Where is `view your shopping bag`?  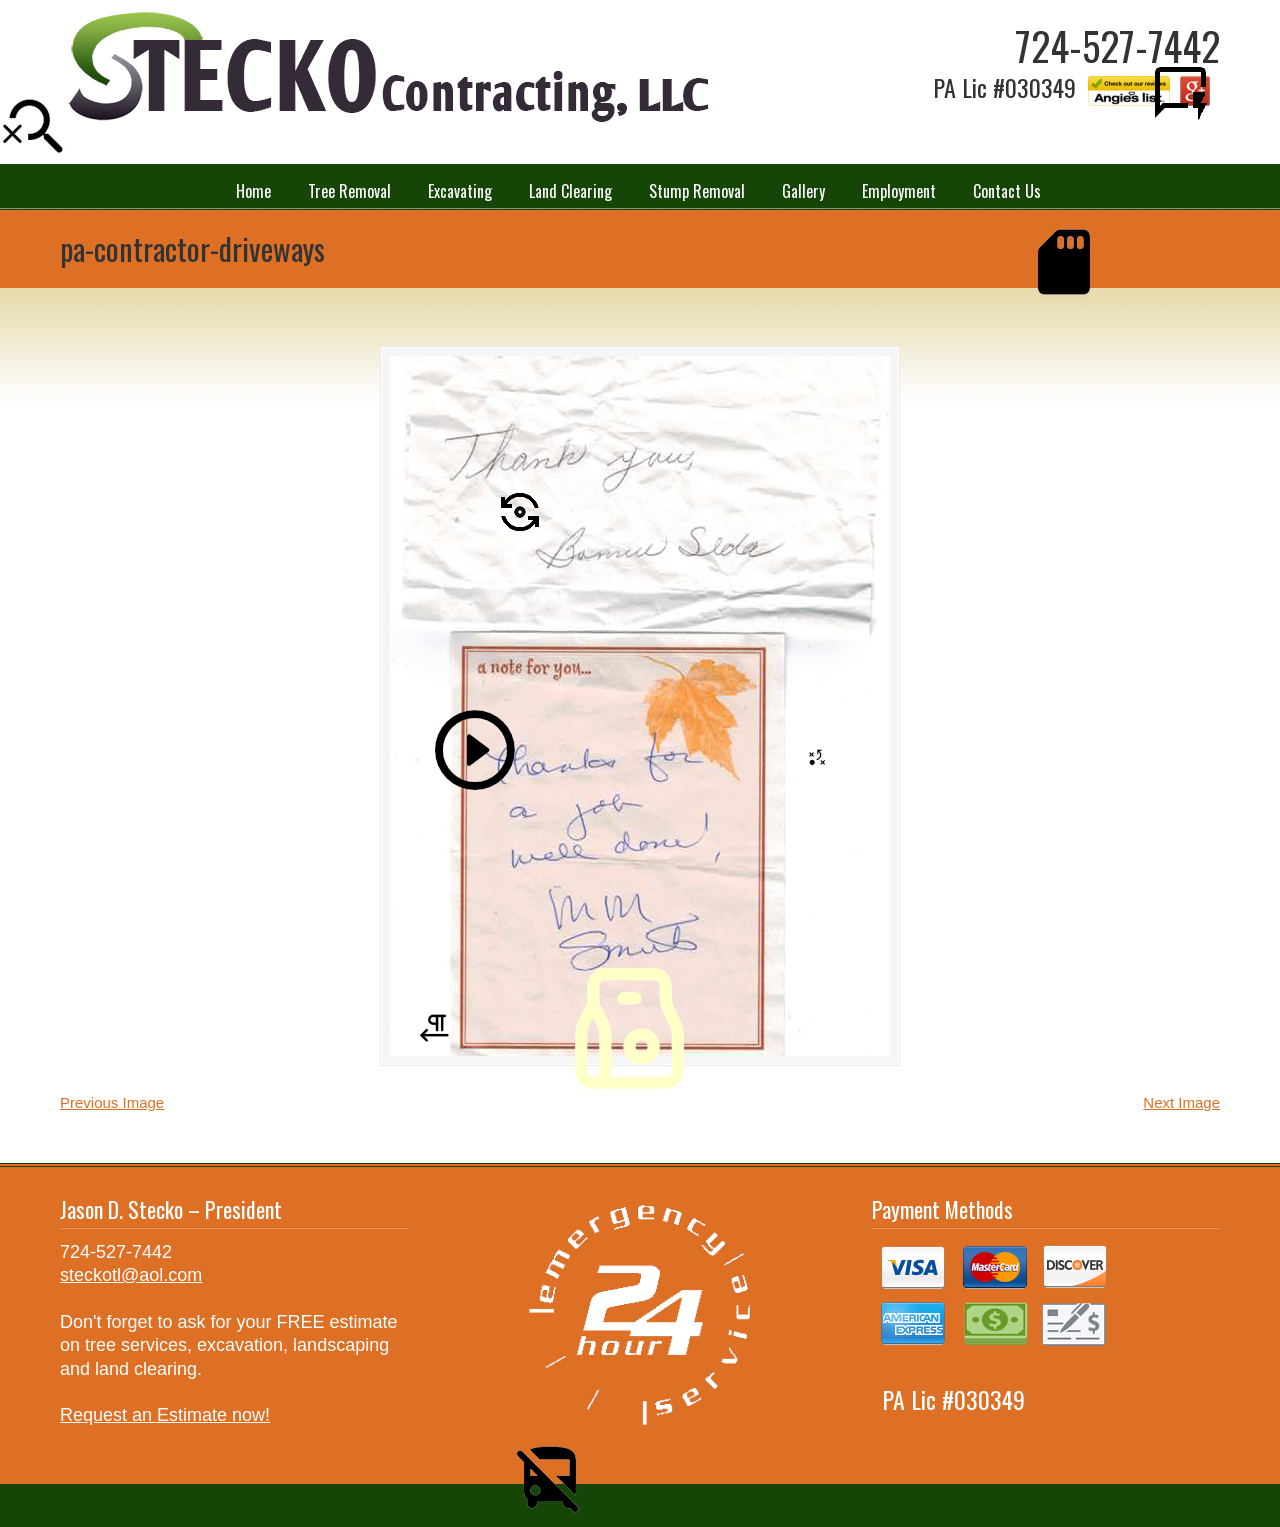 view your shopping bag is located at coordinates (629, 1028).